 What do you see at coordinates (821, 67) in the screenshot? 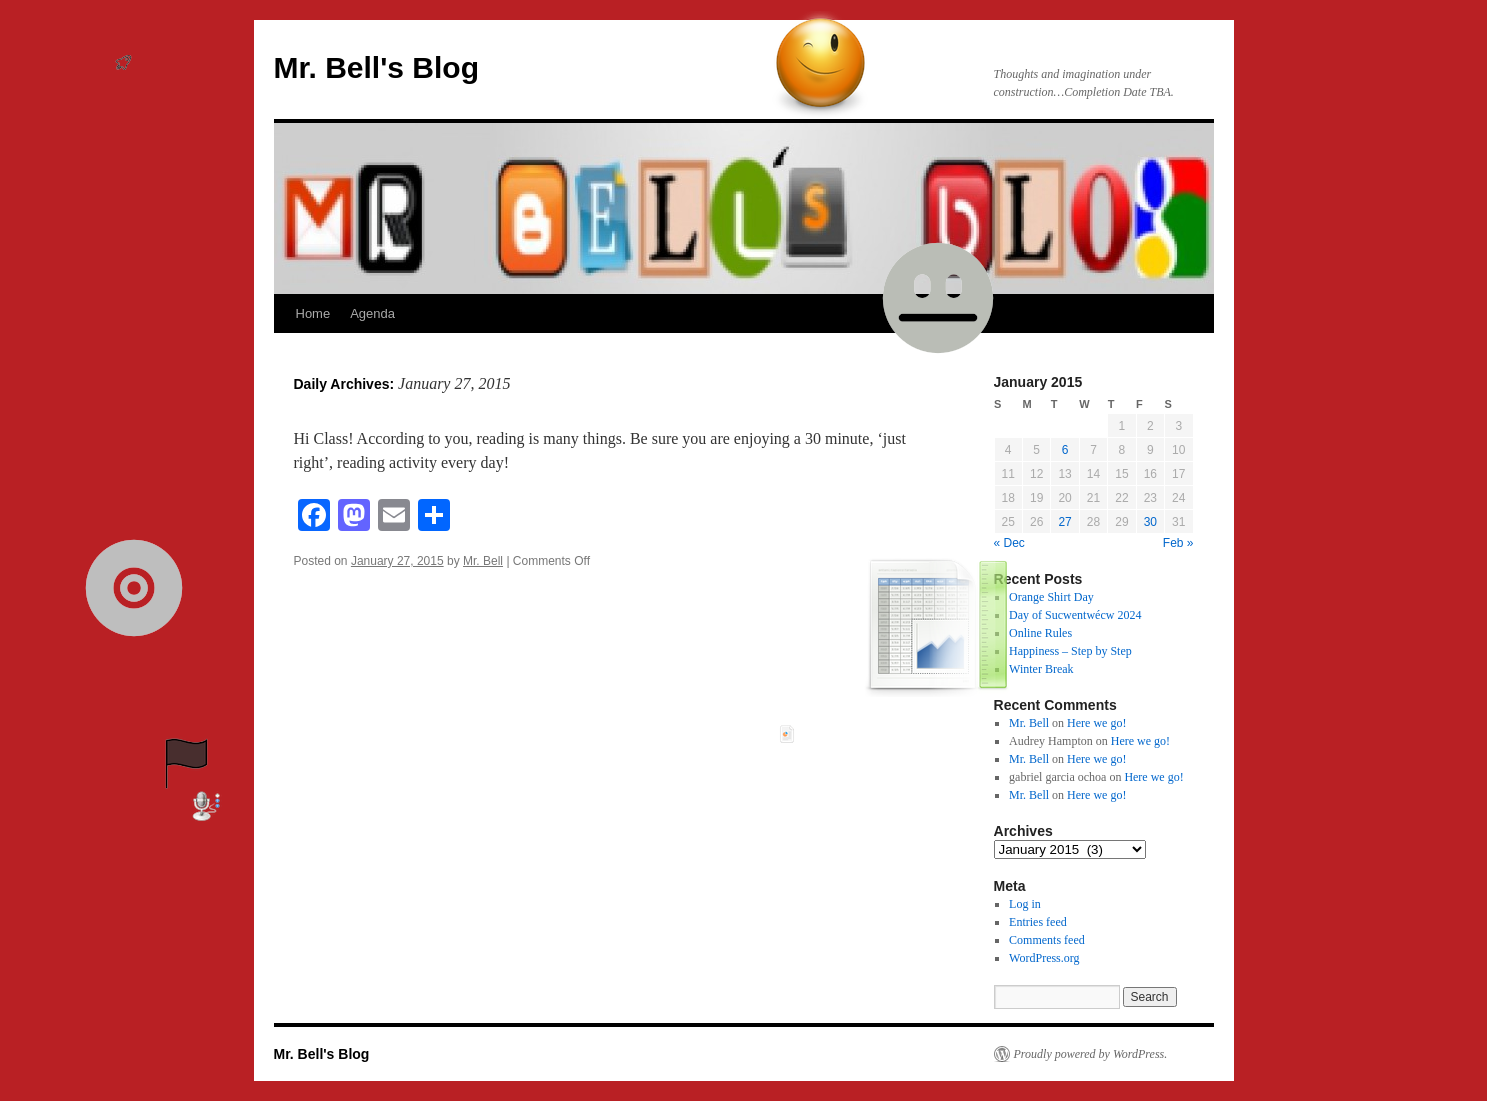
I see `insert a wink emoji into your message` at bounding box center [821, 67].